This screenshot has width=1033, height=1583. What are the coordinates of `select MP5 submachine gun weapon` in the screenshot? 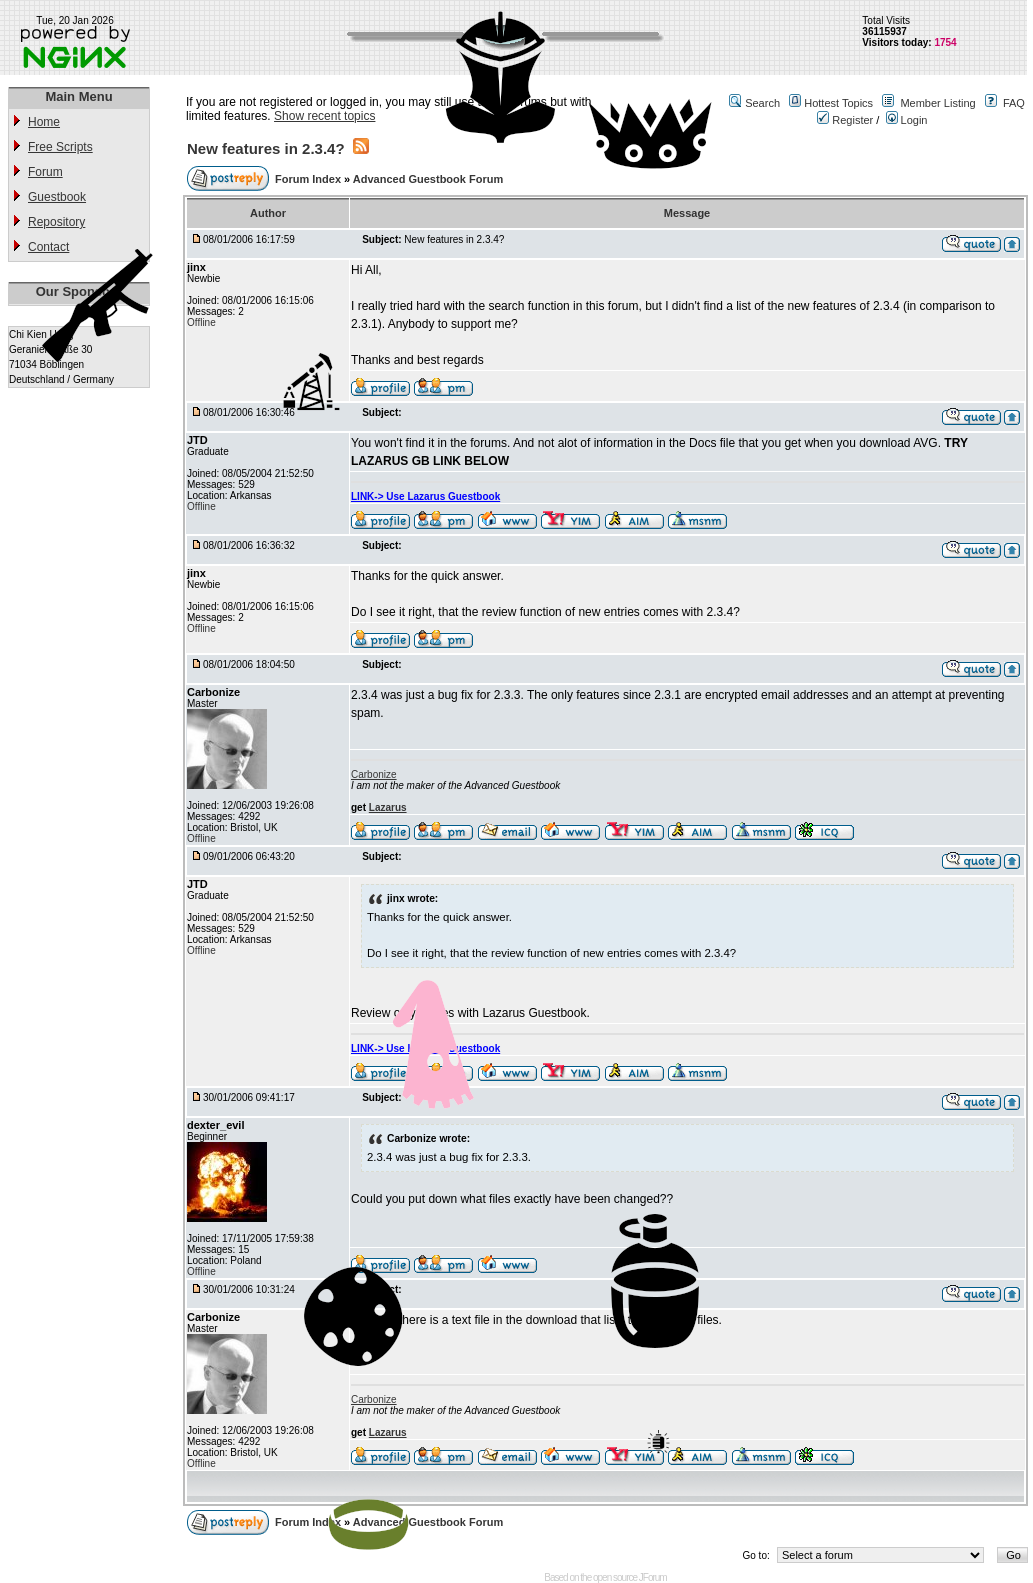 It's located at (97, 306).